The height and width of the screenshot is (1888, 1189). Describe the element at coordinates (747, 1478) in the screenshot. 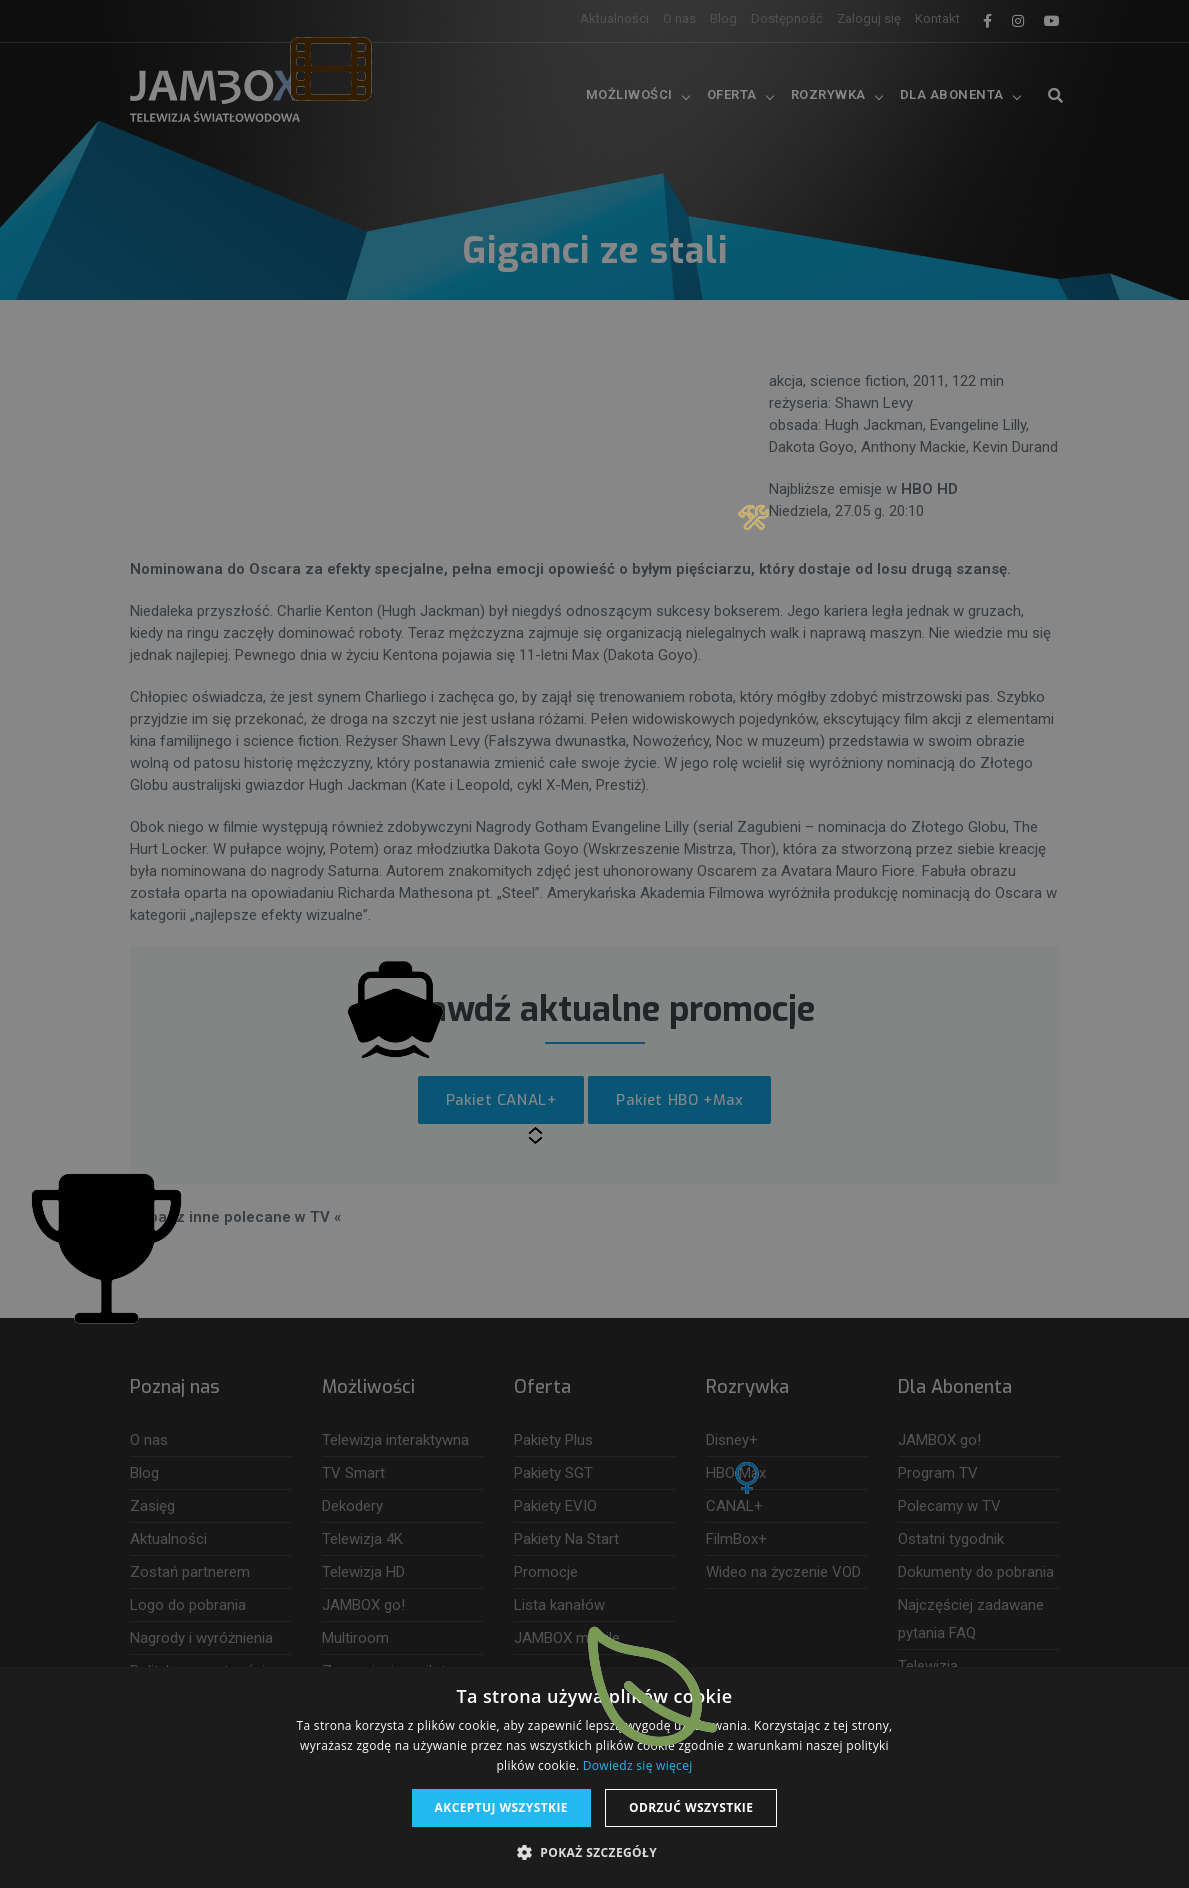

I see `select female gender option` at that location.